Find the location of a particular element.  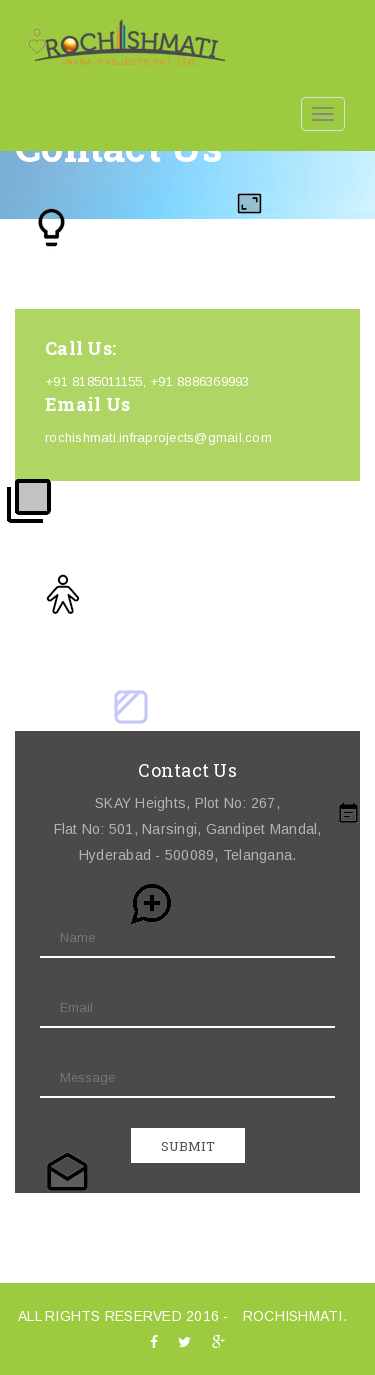

view event details or notes is located at coordinates (348, 813).